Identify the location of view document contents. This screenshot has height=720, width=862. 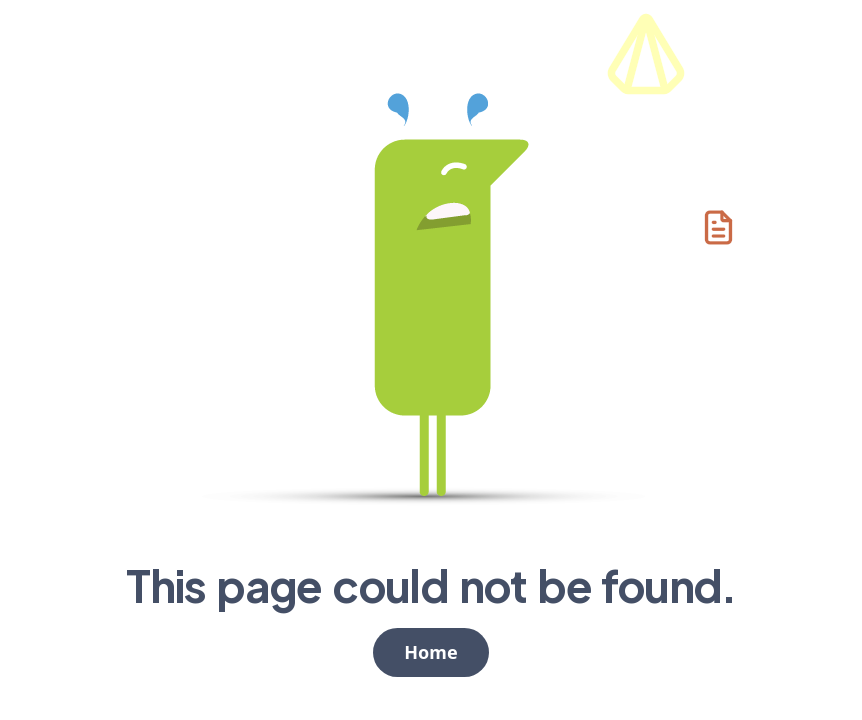
(718, 227).